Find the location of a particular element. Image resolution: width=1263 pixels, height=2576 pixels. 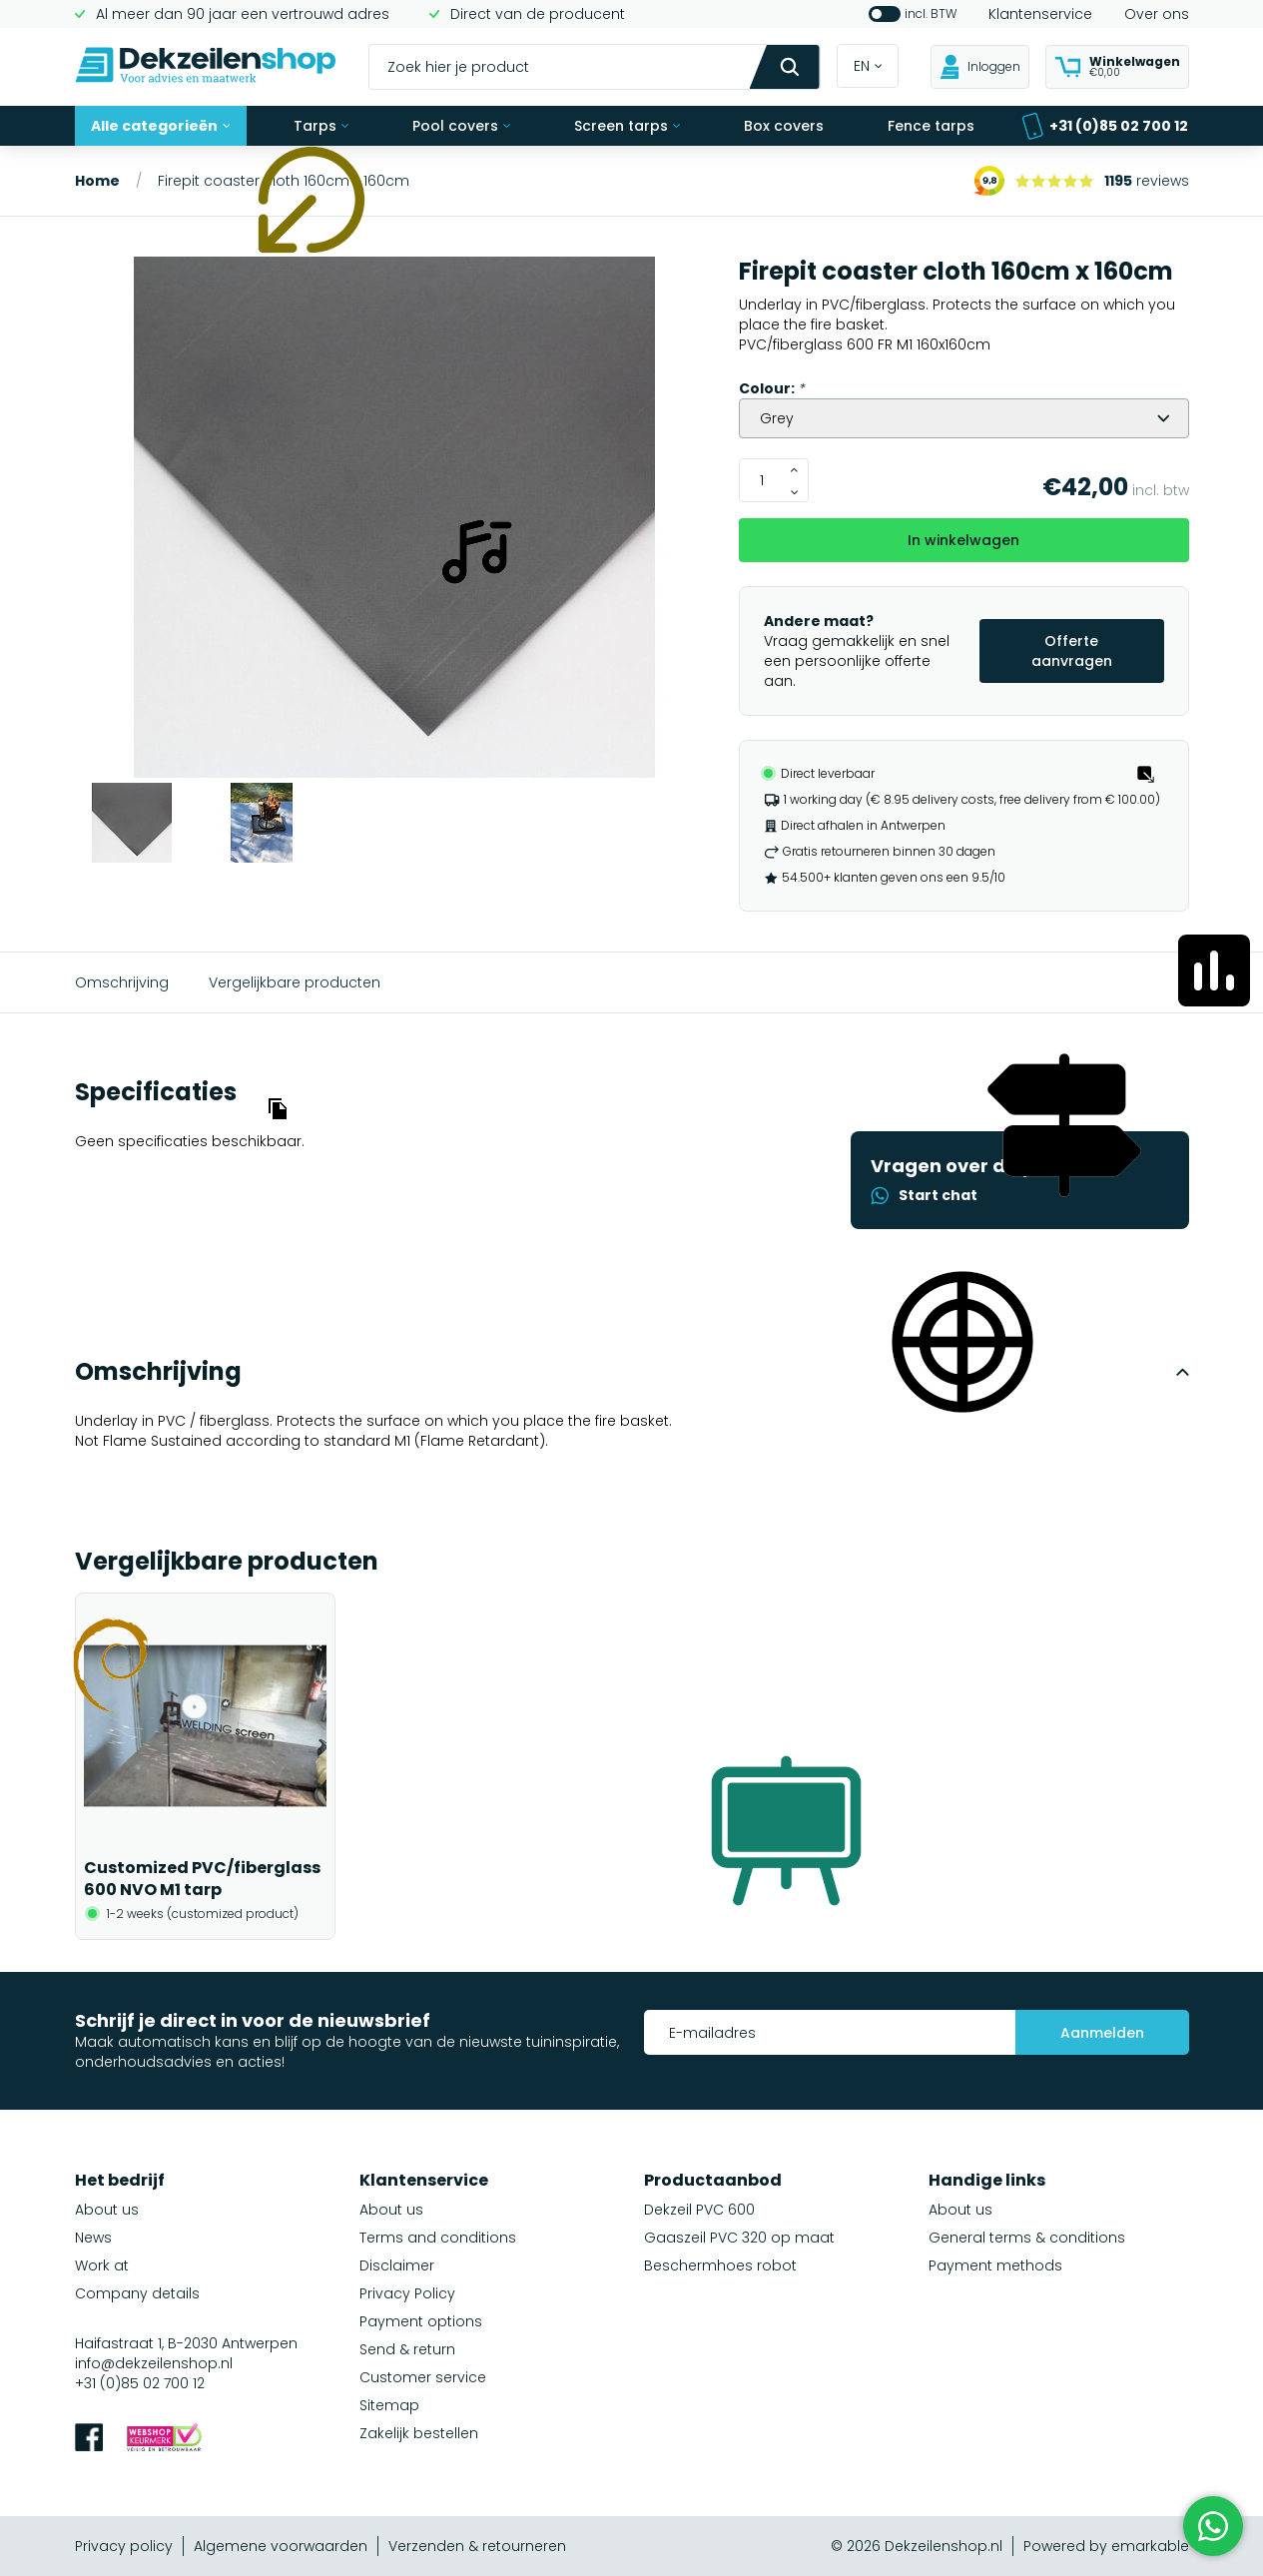

remove a song from playlist is located at coordinates (478, 550).